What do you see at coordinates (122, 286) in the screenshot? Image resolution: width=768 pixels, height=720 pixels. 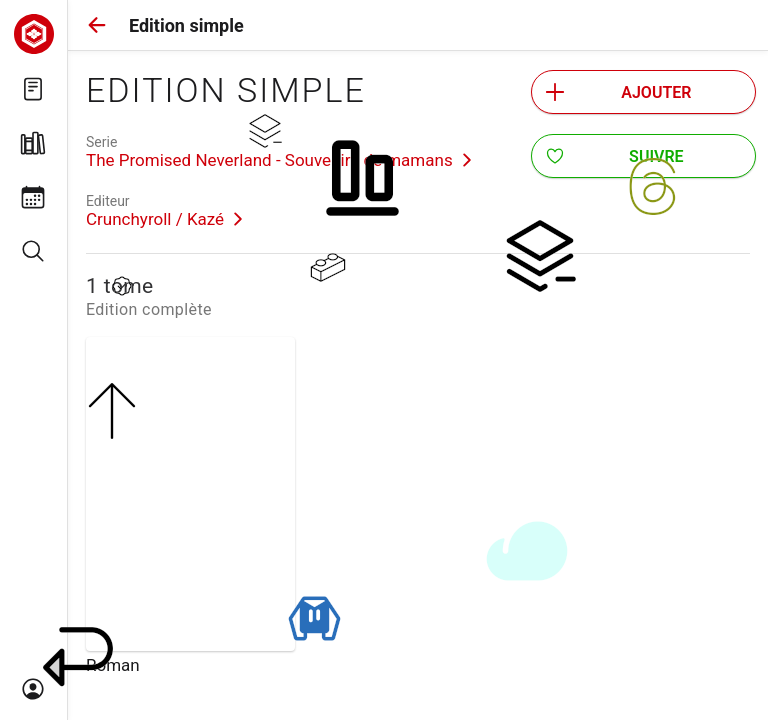 I see `indicates a verified account or identity` at bounding box center [122, 286].